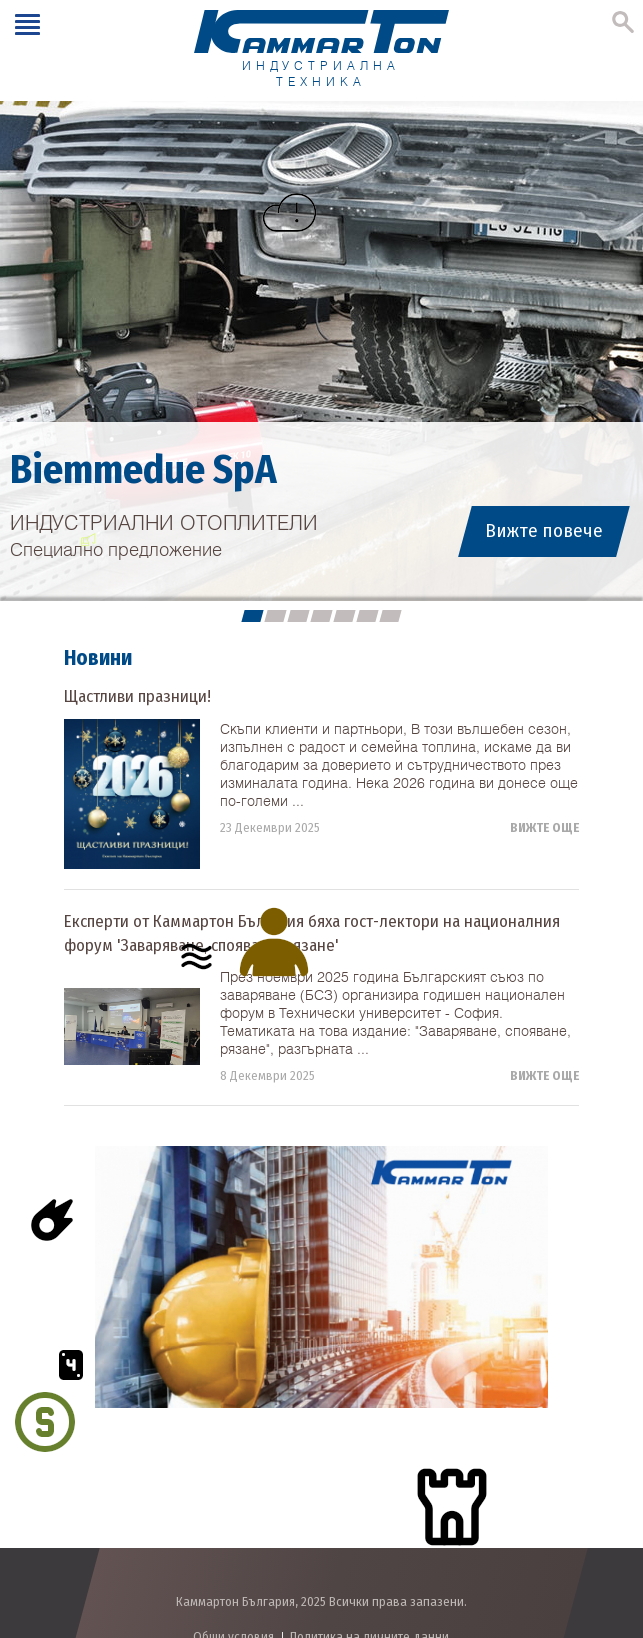 The width and height of the screenshot is (643, 1638). Describe the element at coordinates (196, 956) in the screenshot. I see `indicates water or aquatic features` at that location.